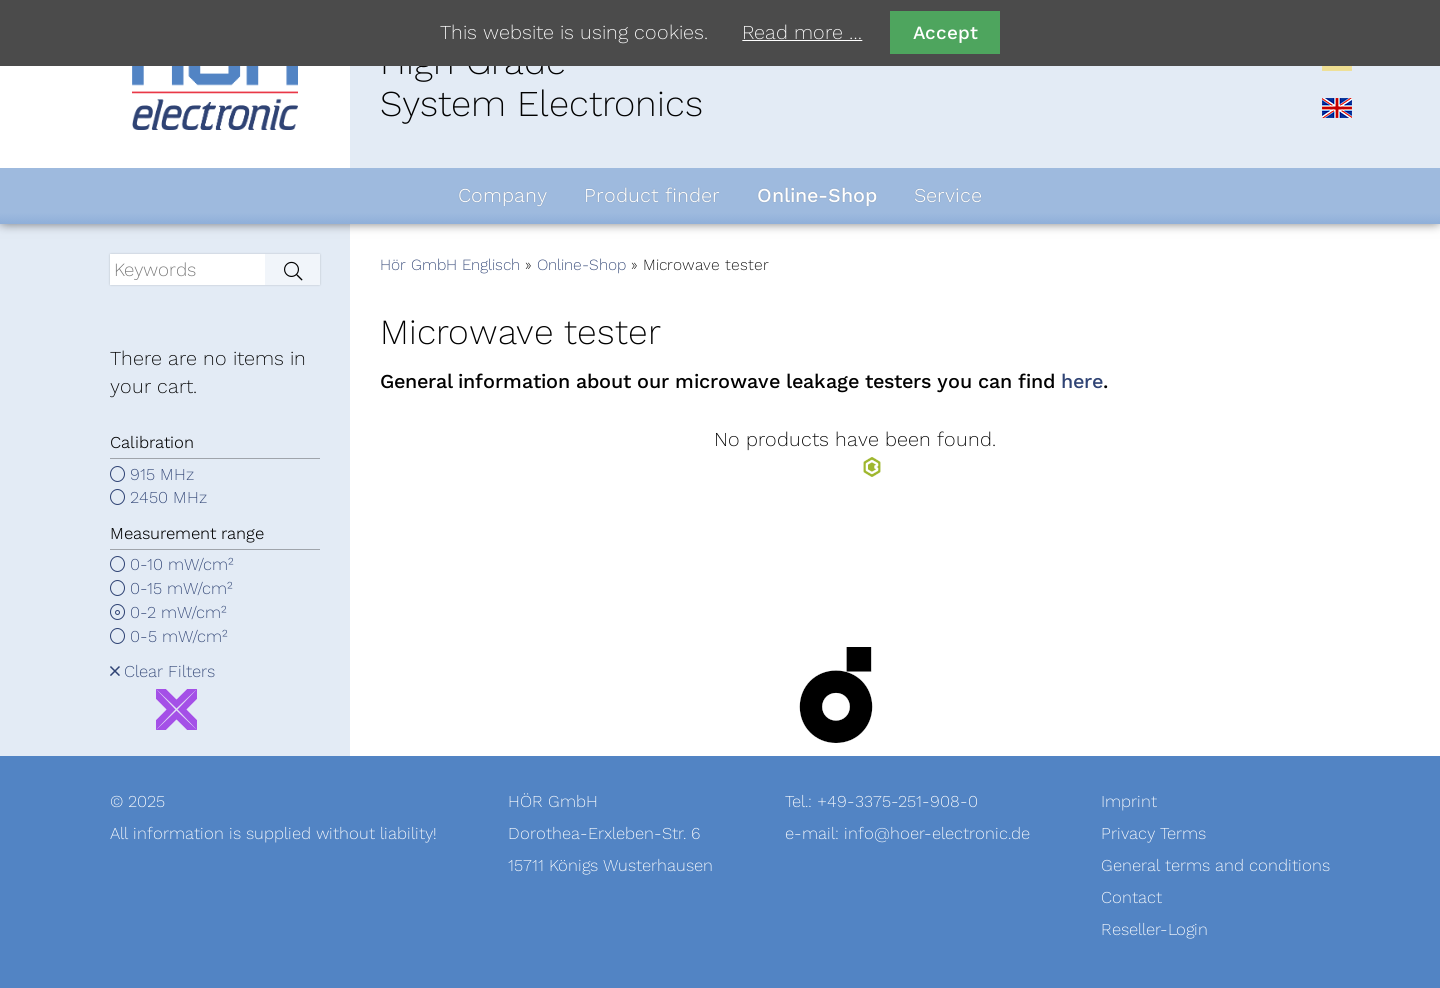 This screenshot has width=1440, height=988. What do you see at coordinates (872, 467) in the screenshot?
I see `open the Bakaláři school management app` at bounding box center [872, 467].